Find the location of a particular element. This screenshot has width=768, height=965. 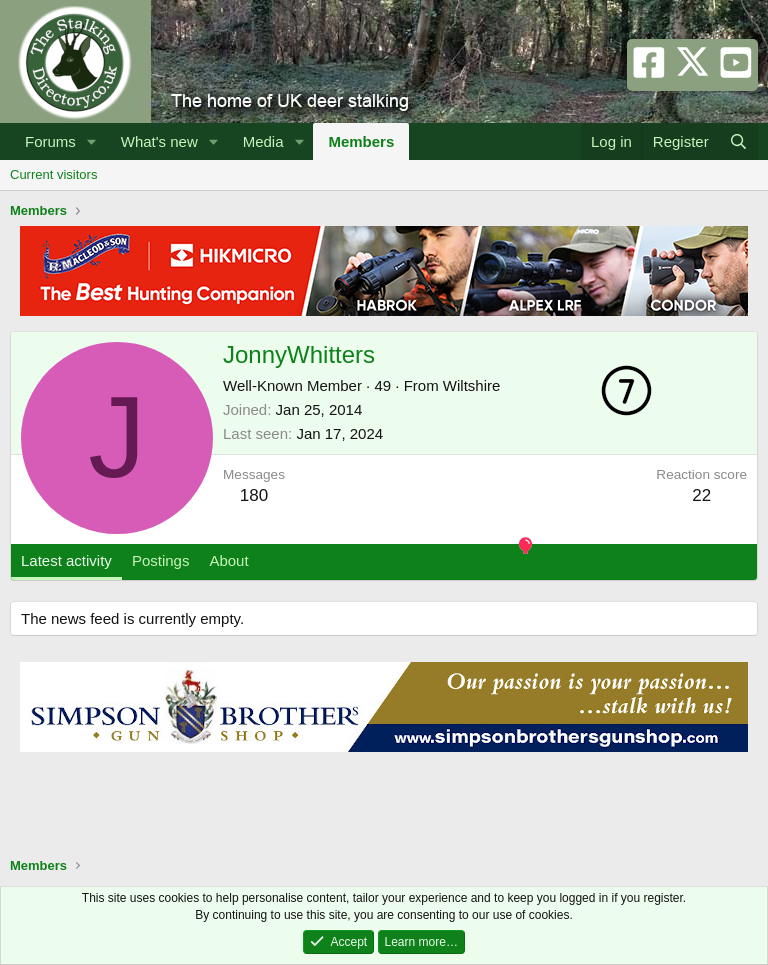

view celebration or birthday events is located at coordinates (525, 545).